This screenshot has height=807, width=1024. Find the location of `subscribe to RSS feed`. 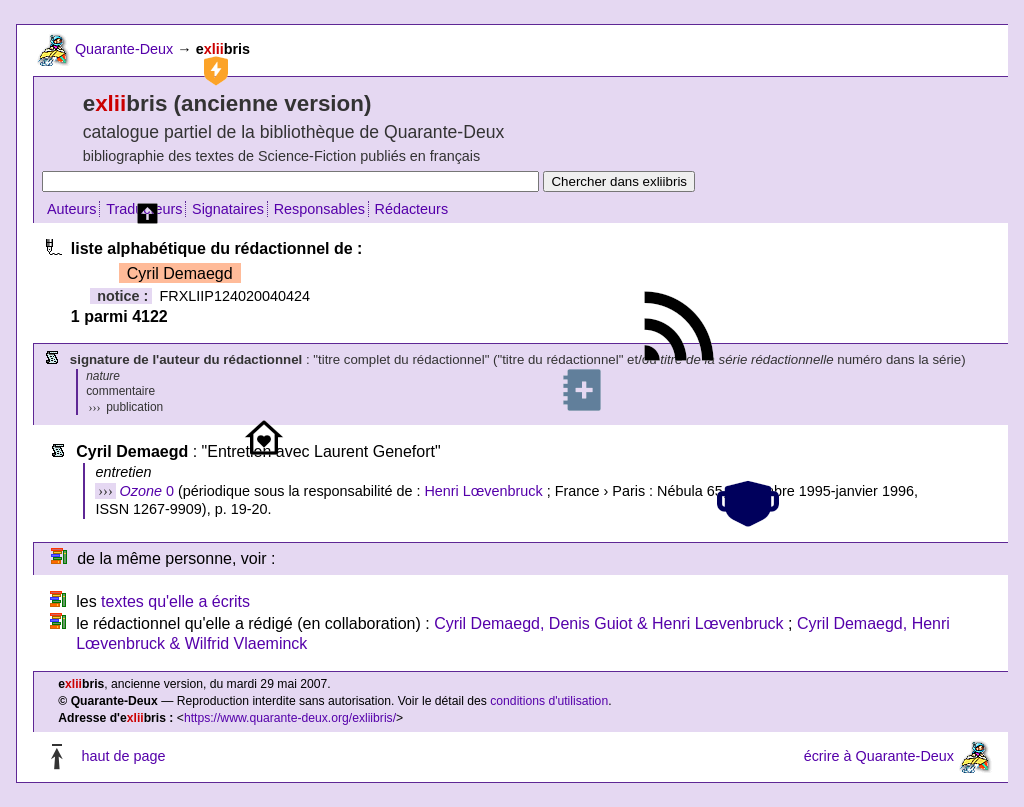

subscribe to RSS feed is located at coordinates (679, 326).